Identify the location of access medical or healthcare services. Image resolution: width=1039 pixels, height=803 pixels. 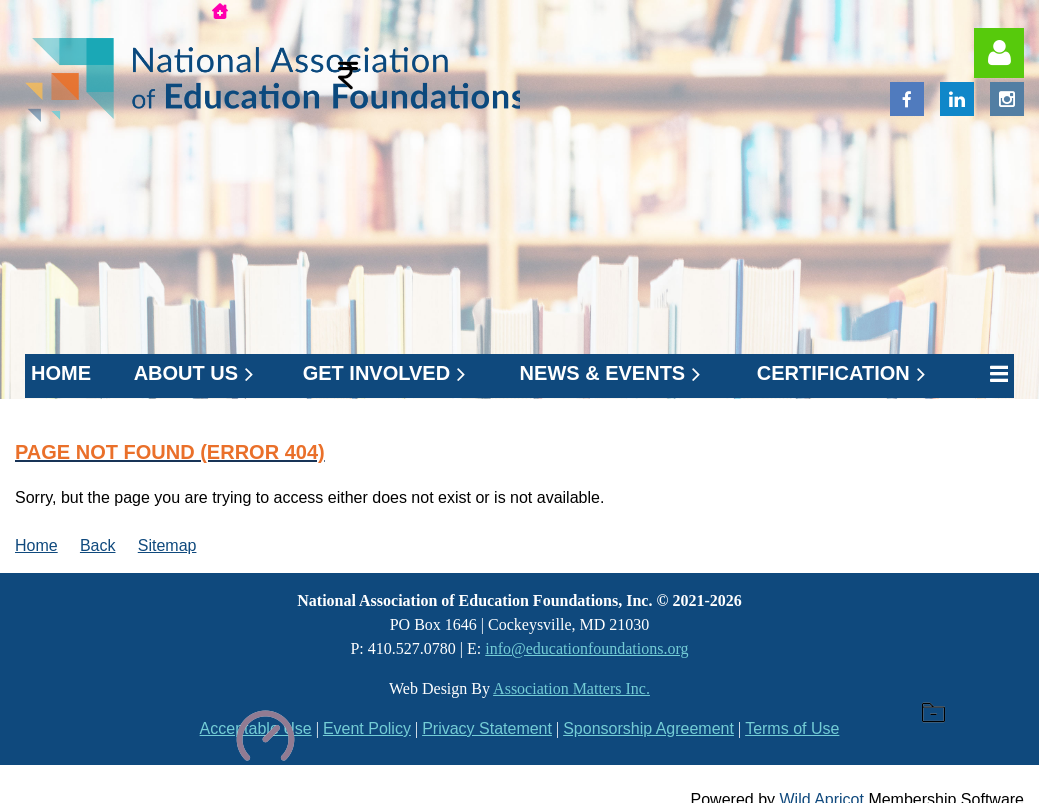
(220, 11).